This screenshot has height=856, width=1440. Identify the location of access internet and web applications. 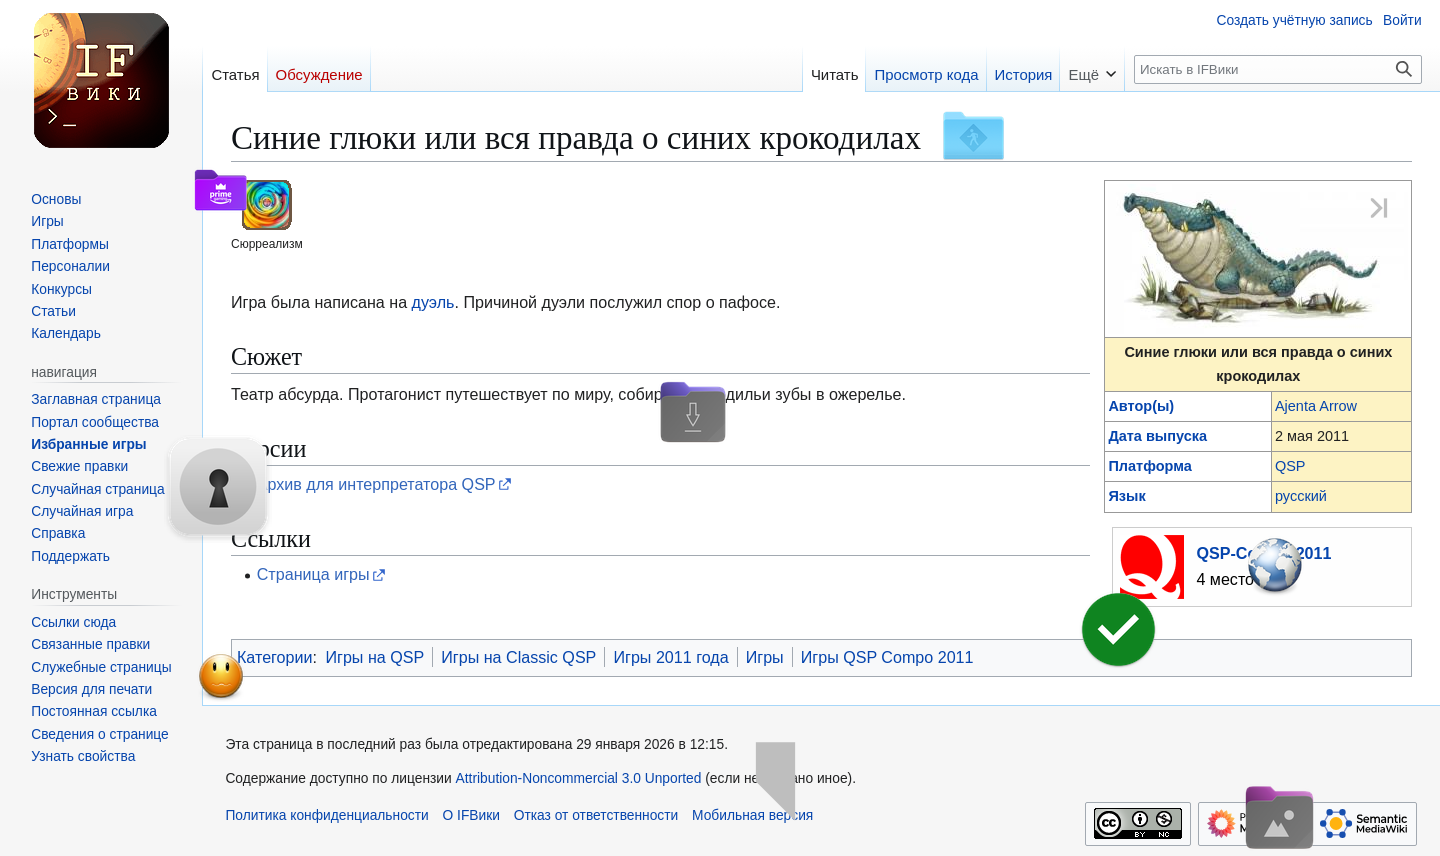
(1275, 565).